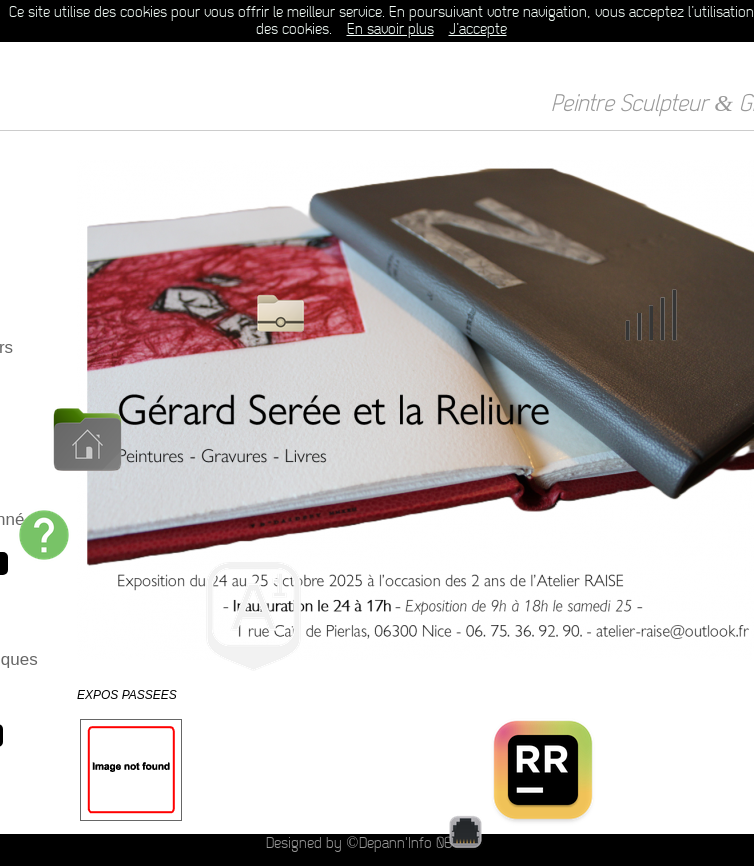 This screenshot has height=866, width=754. Describe the element at coordinates (543, 770) in the screenshot. I see `launch rustrover IDE` at that location.